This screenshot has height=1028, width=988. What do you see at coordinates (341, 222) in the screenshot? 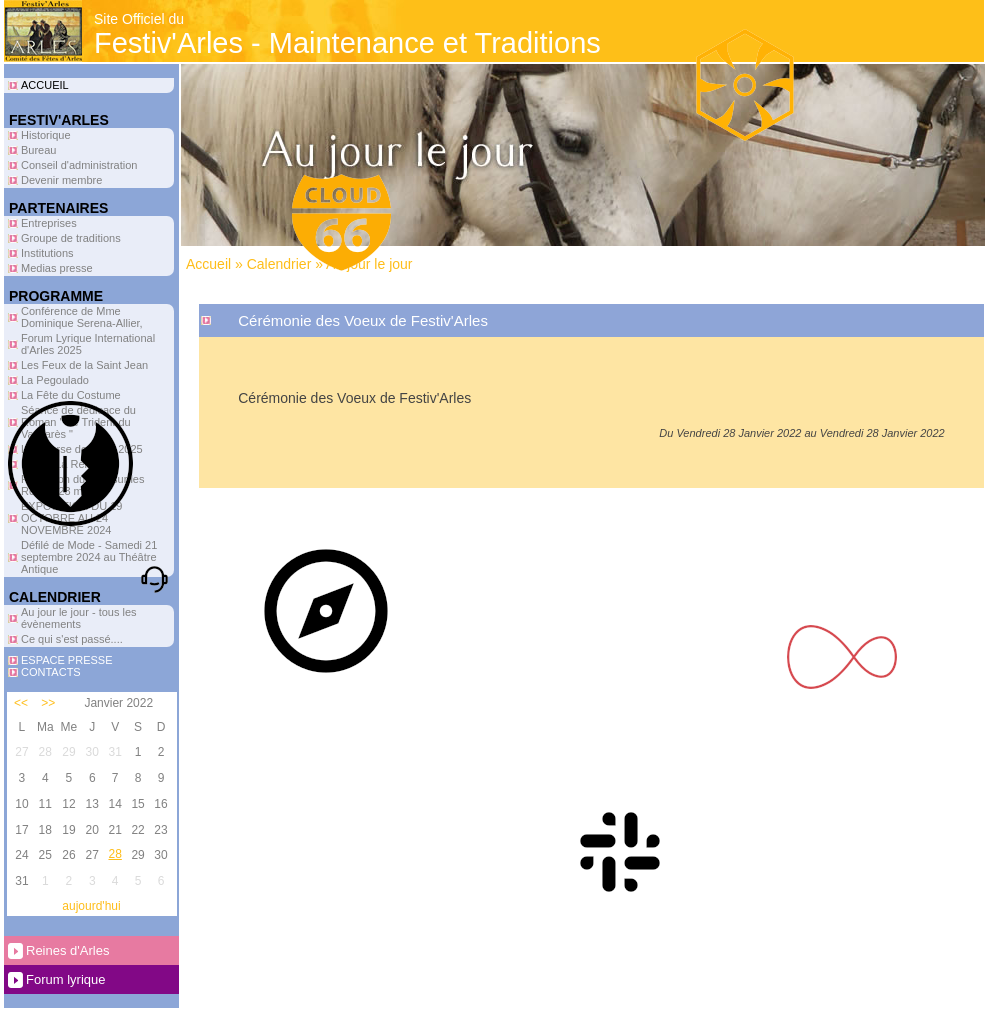
I see `cloud66 company logo` at bounding box center [341, 222].